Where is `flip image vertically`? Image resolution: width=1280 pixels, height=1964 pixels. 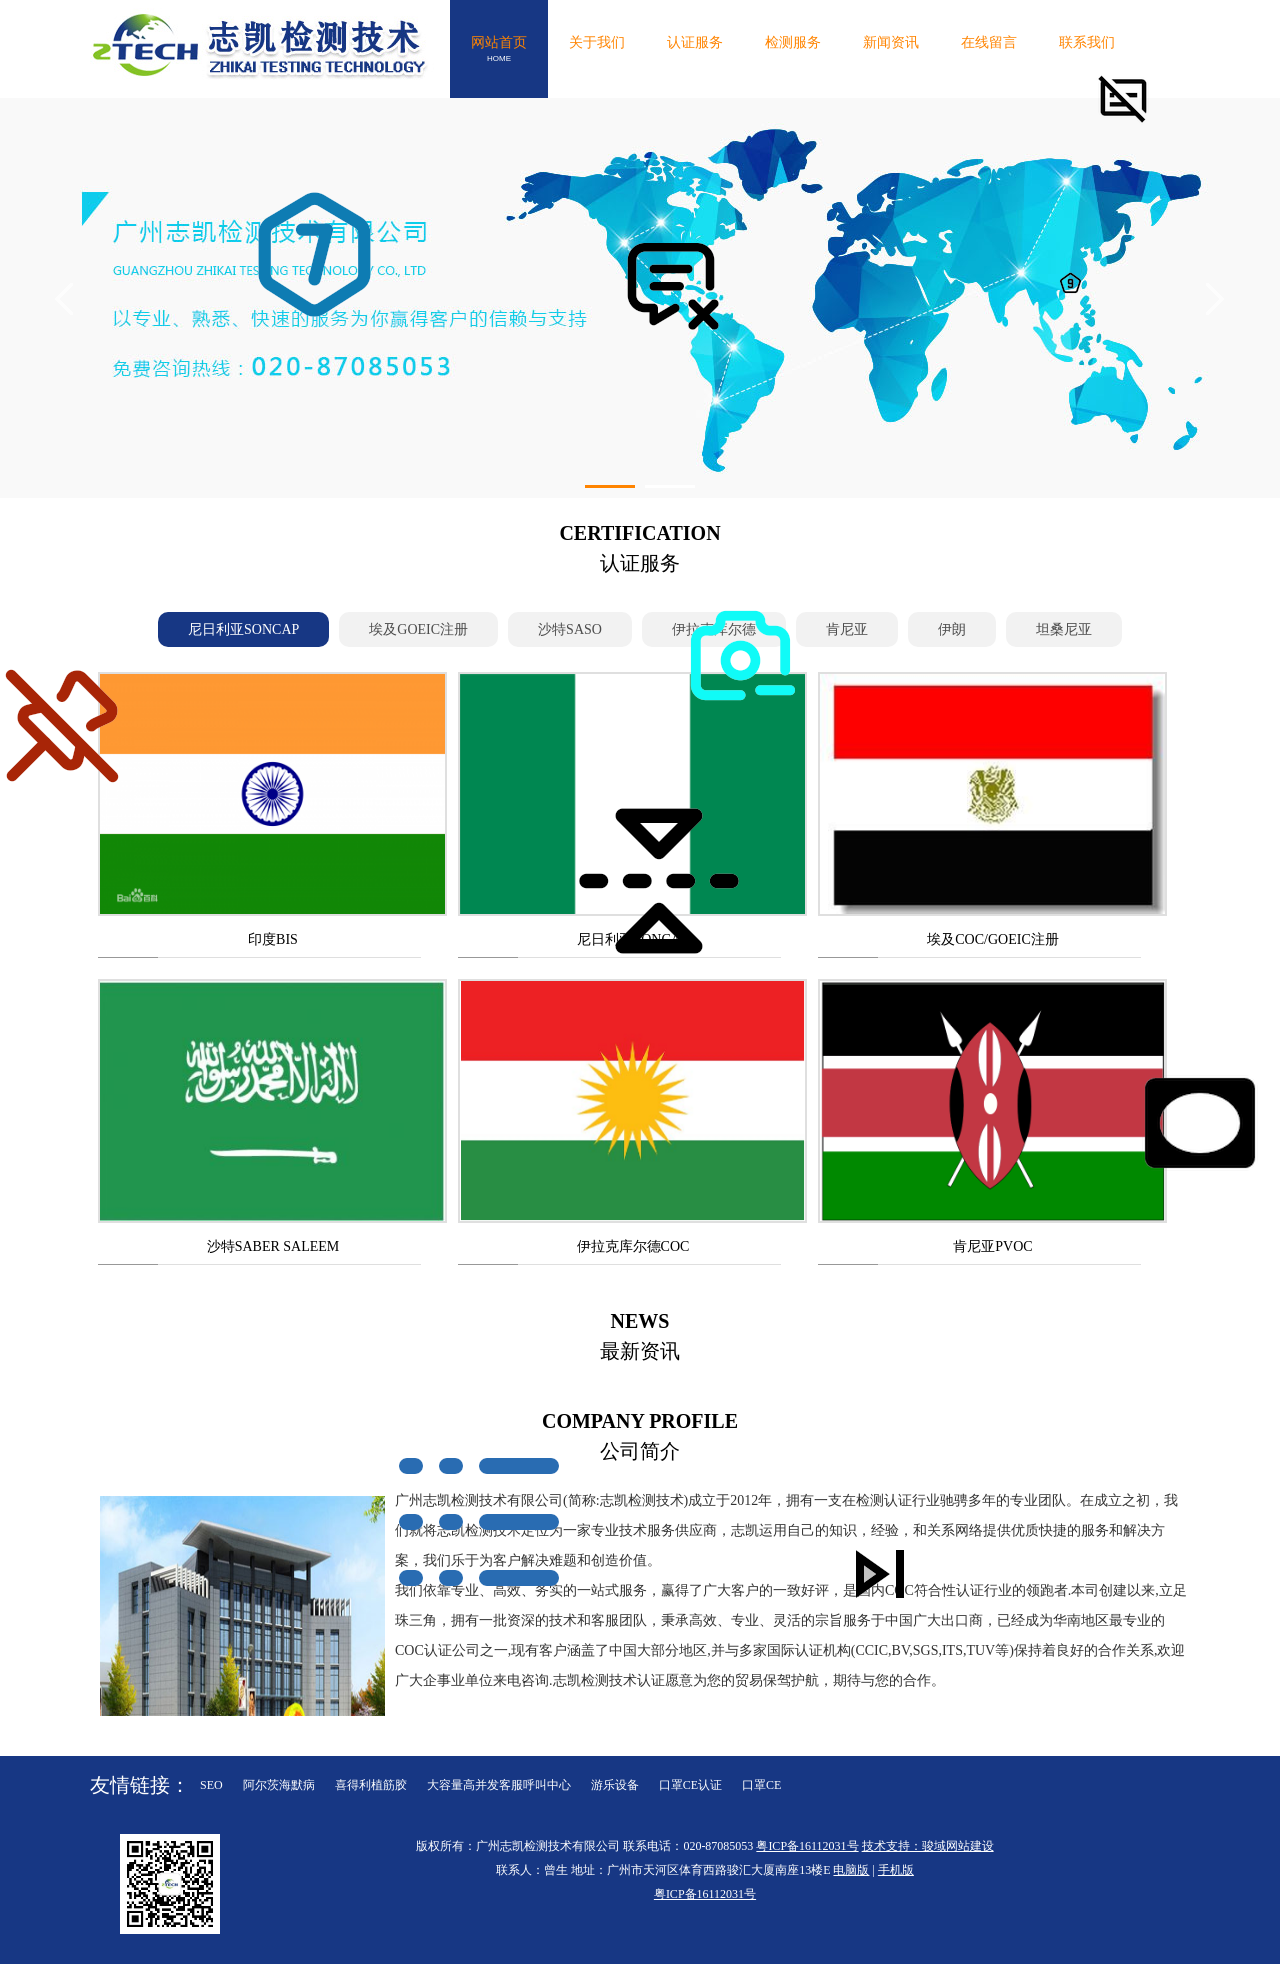 flip image vertically is located at coordinates (659, 881).